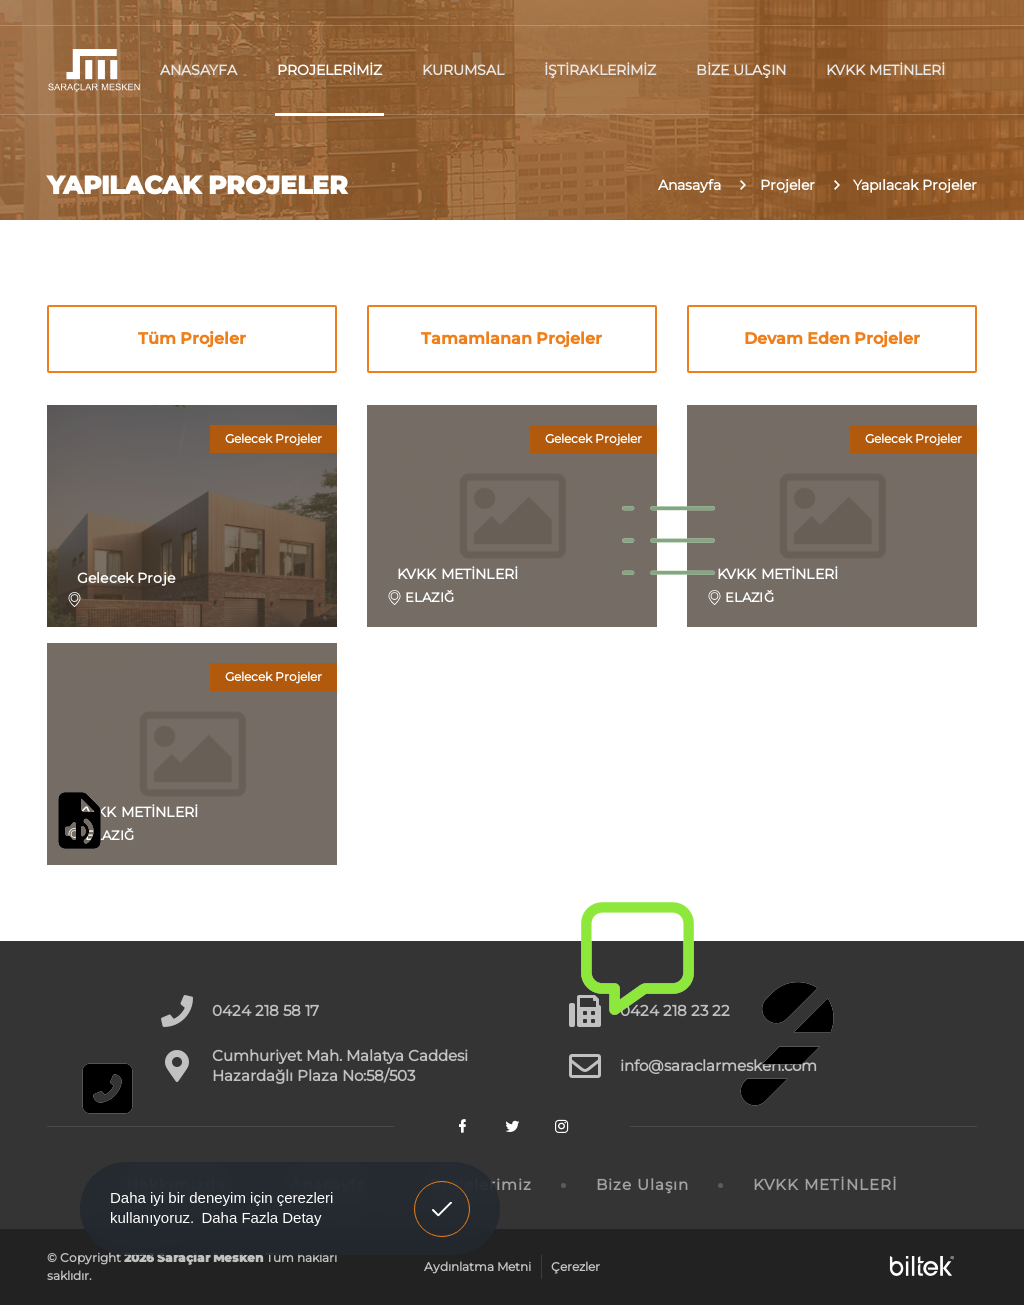 This screenshot has height=1305, width=1024. I want to click on view list items, so click(668, 540).